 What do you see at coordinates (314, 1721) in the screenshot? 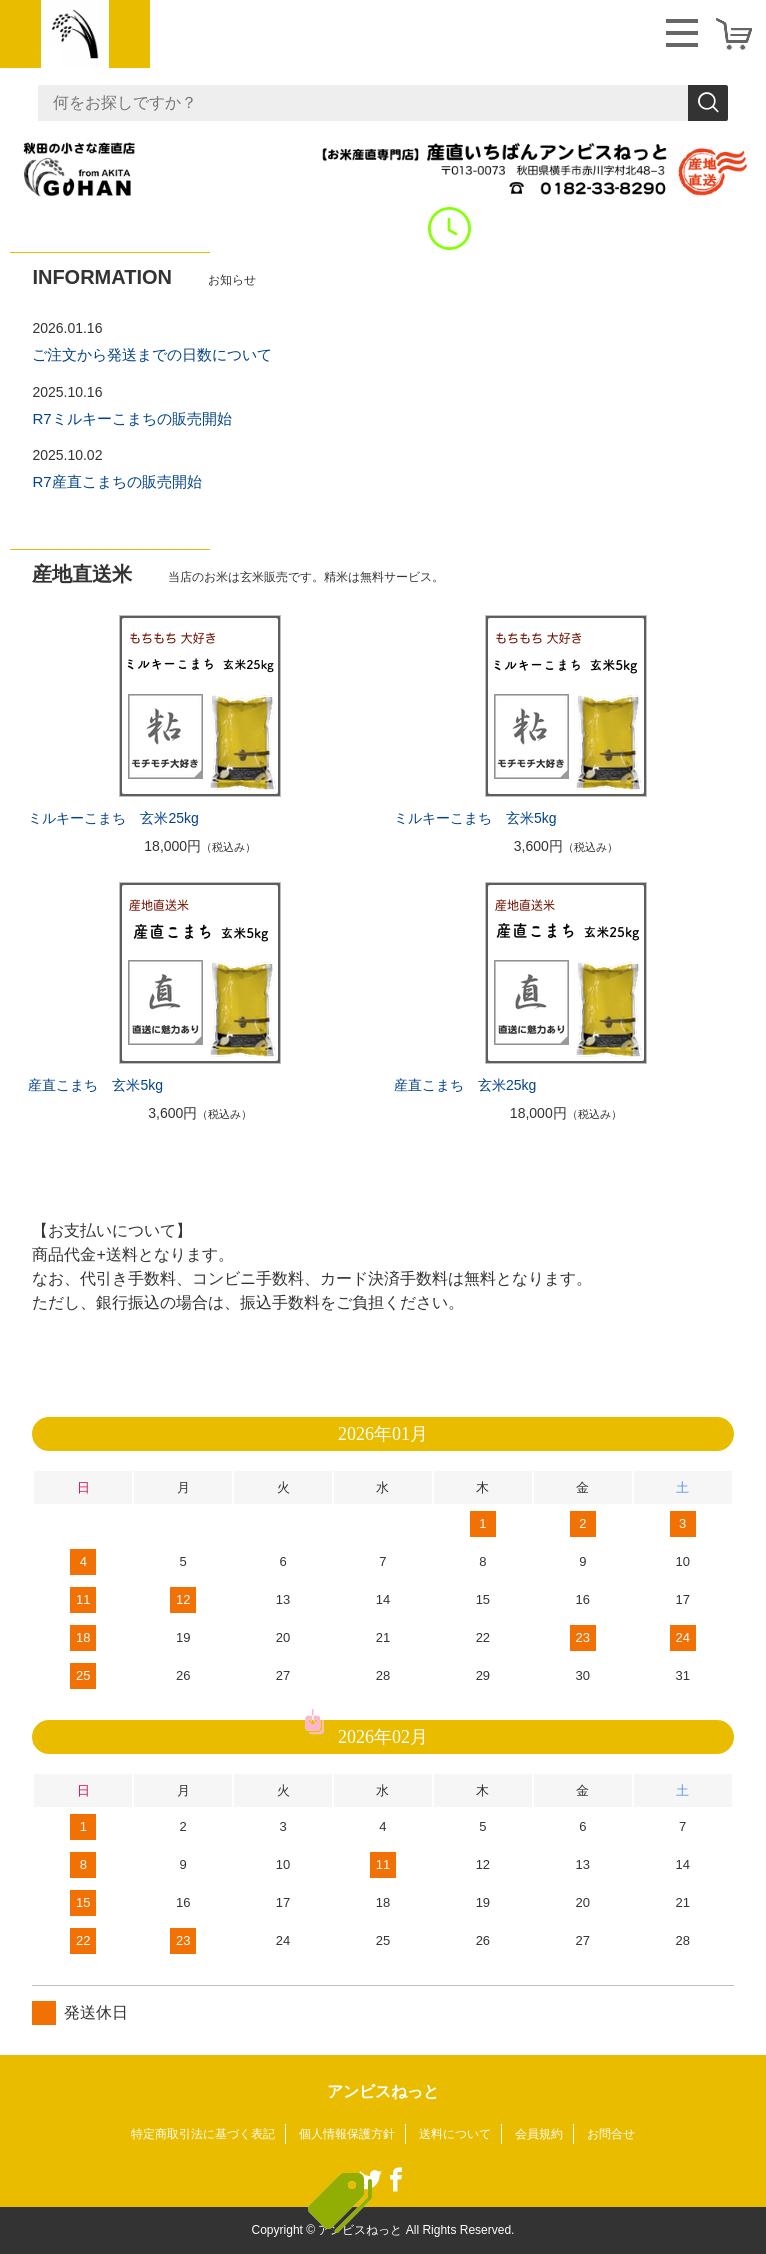
I see `download multiple files` at bounding box center [314, 1721].